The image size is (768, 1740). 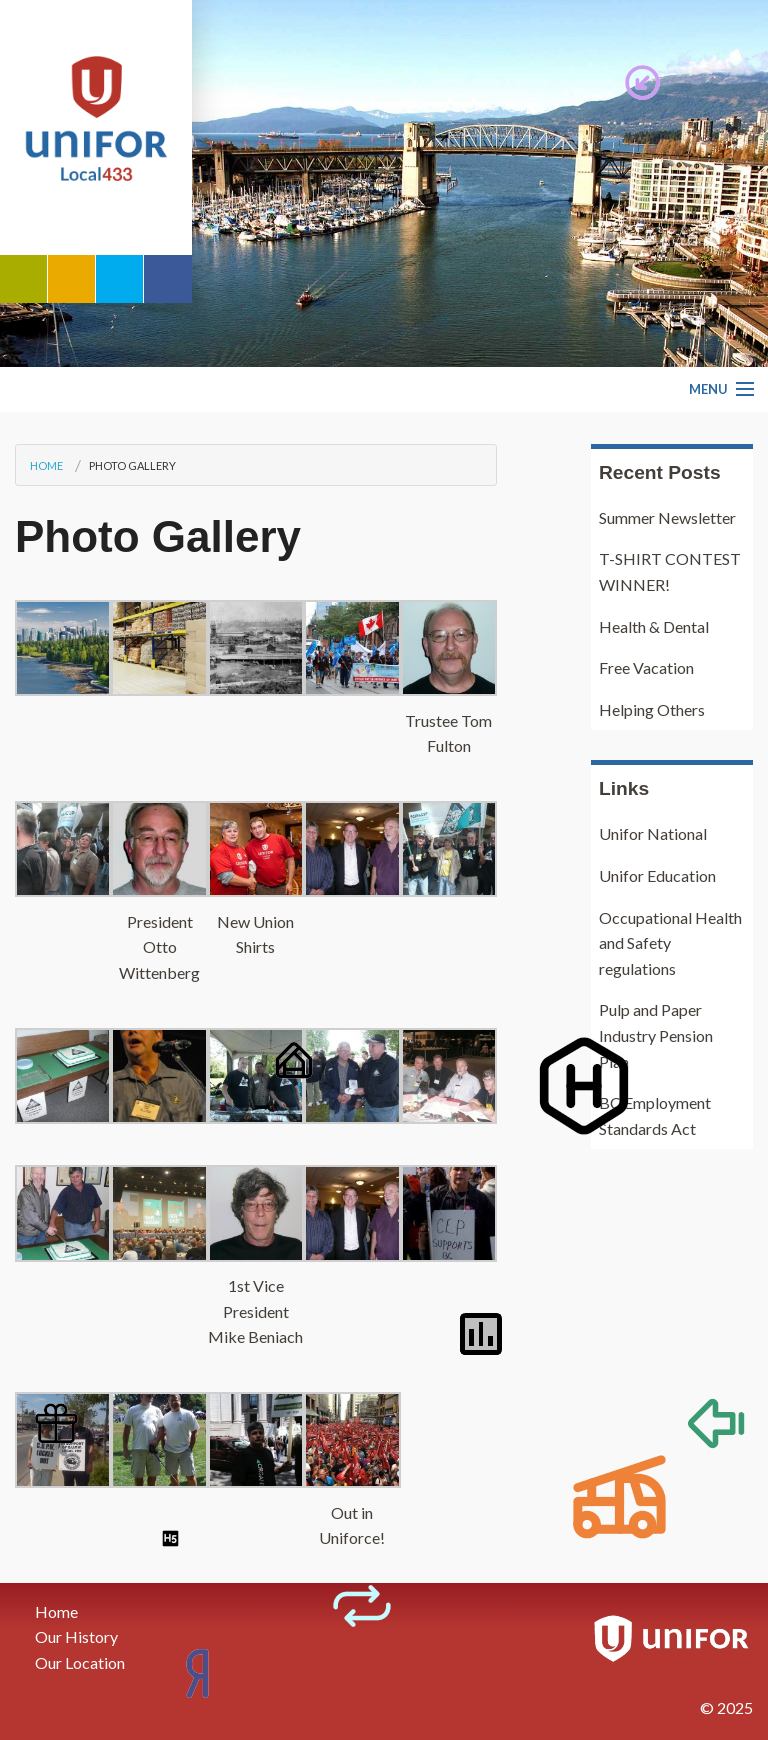 What do you see at coordinates (642, 82) in the screenshot?
I see `navigate to previous or lower-left content` at bounding box center [642, 82].